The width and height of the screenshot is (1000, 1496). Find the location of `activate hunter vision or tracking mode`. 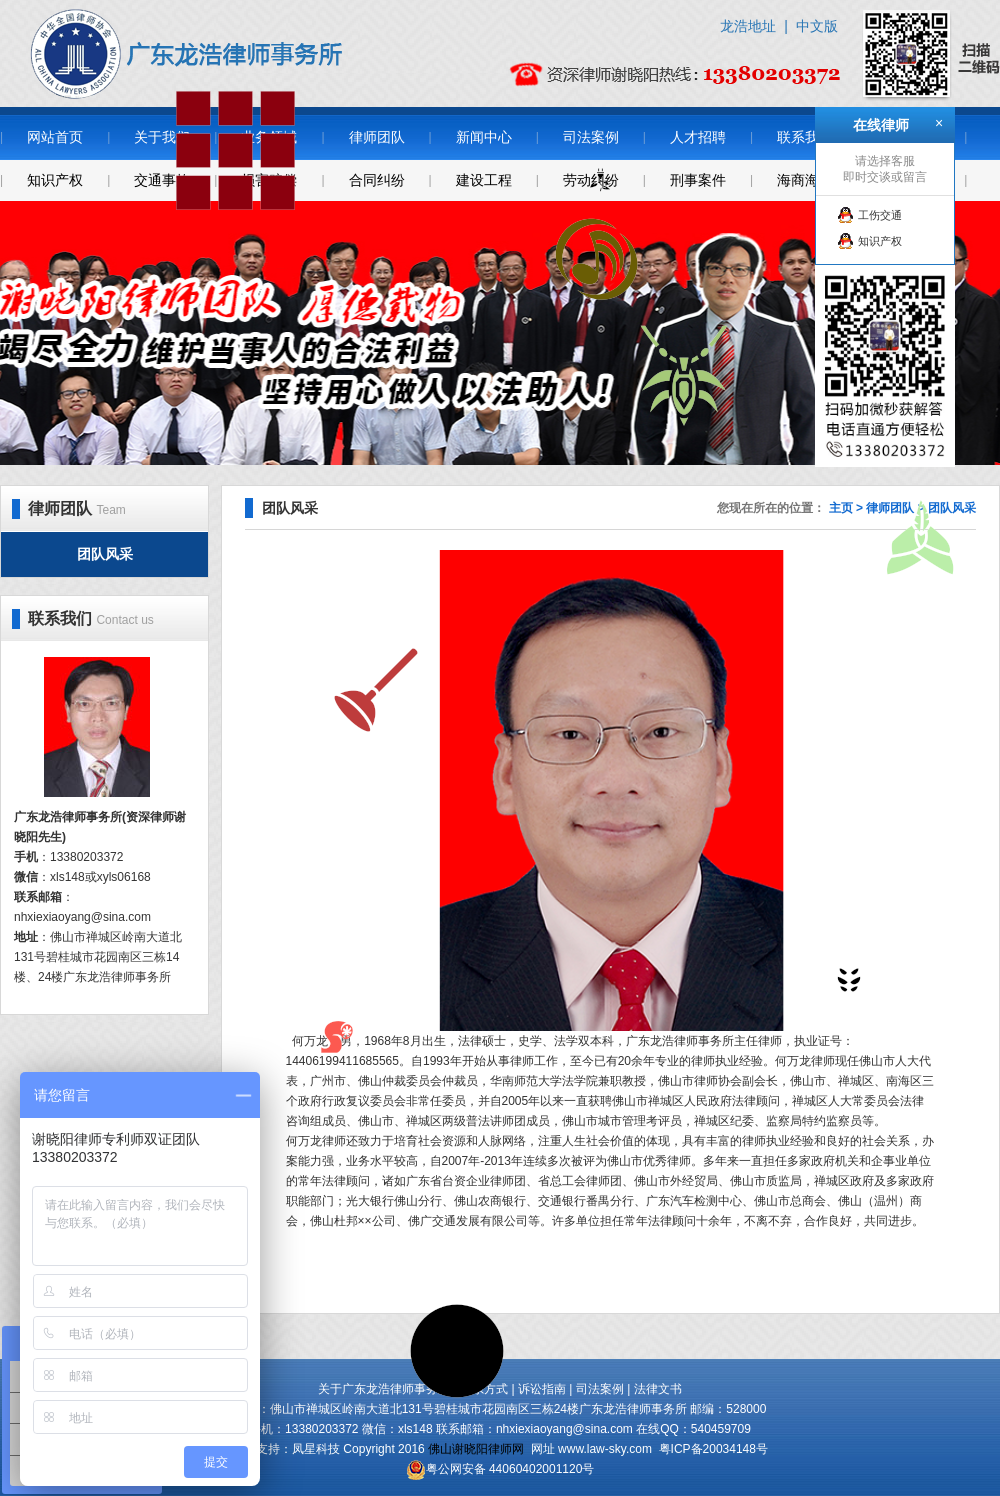

activate hunter vision or tracking mode is located at coordinates (849, 980).